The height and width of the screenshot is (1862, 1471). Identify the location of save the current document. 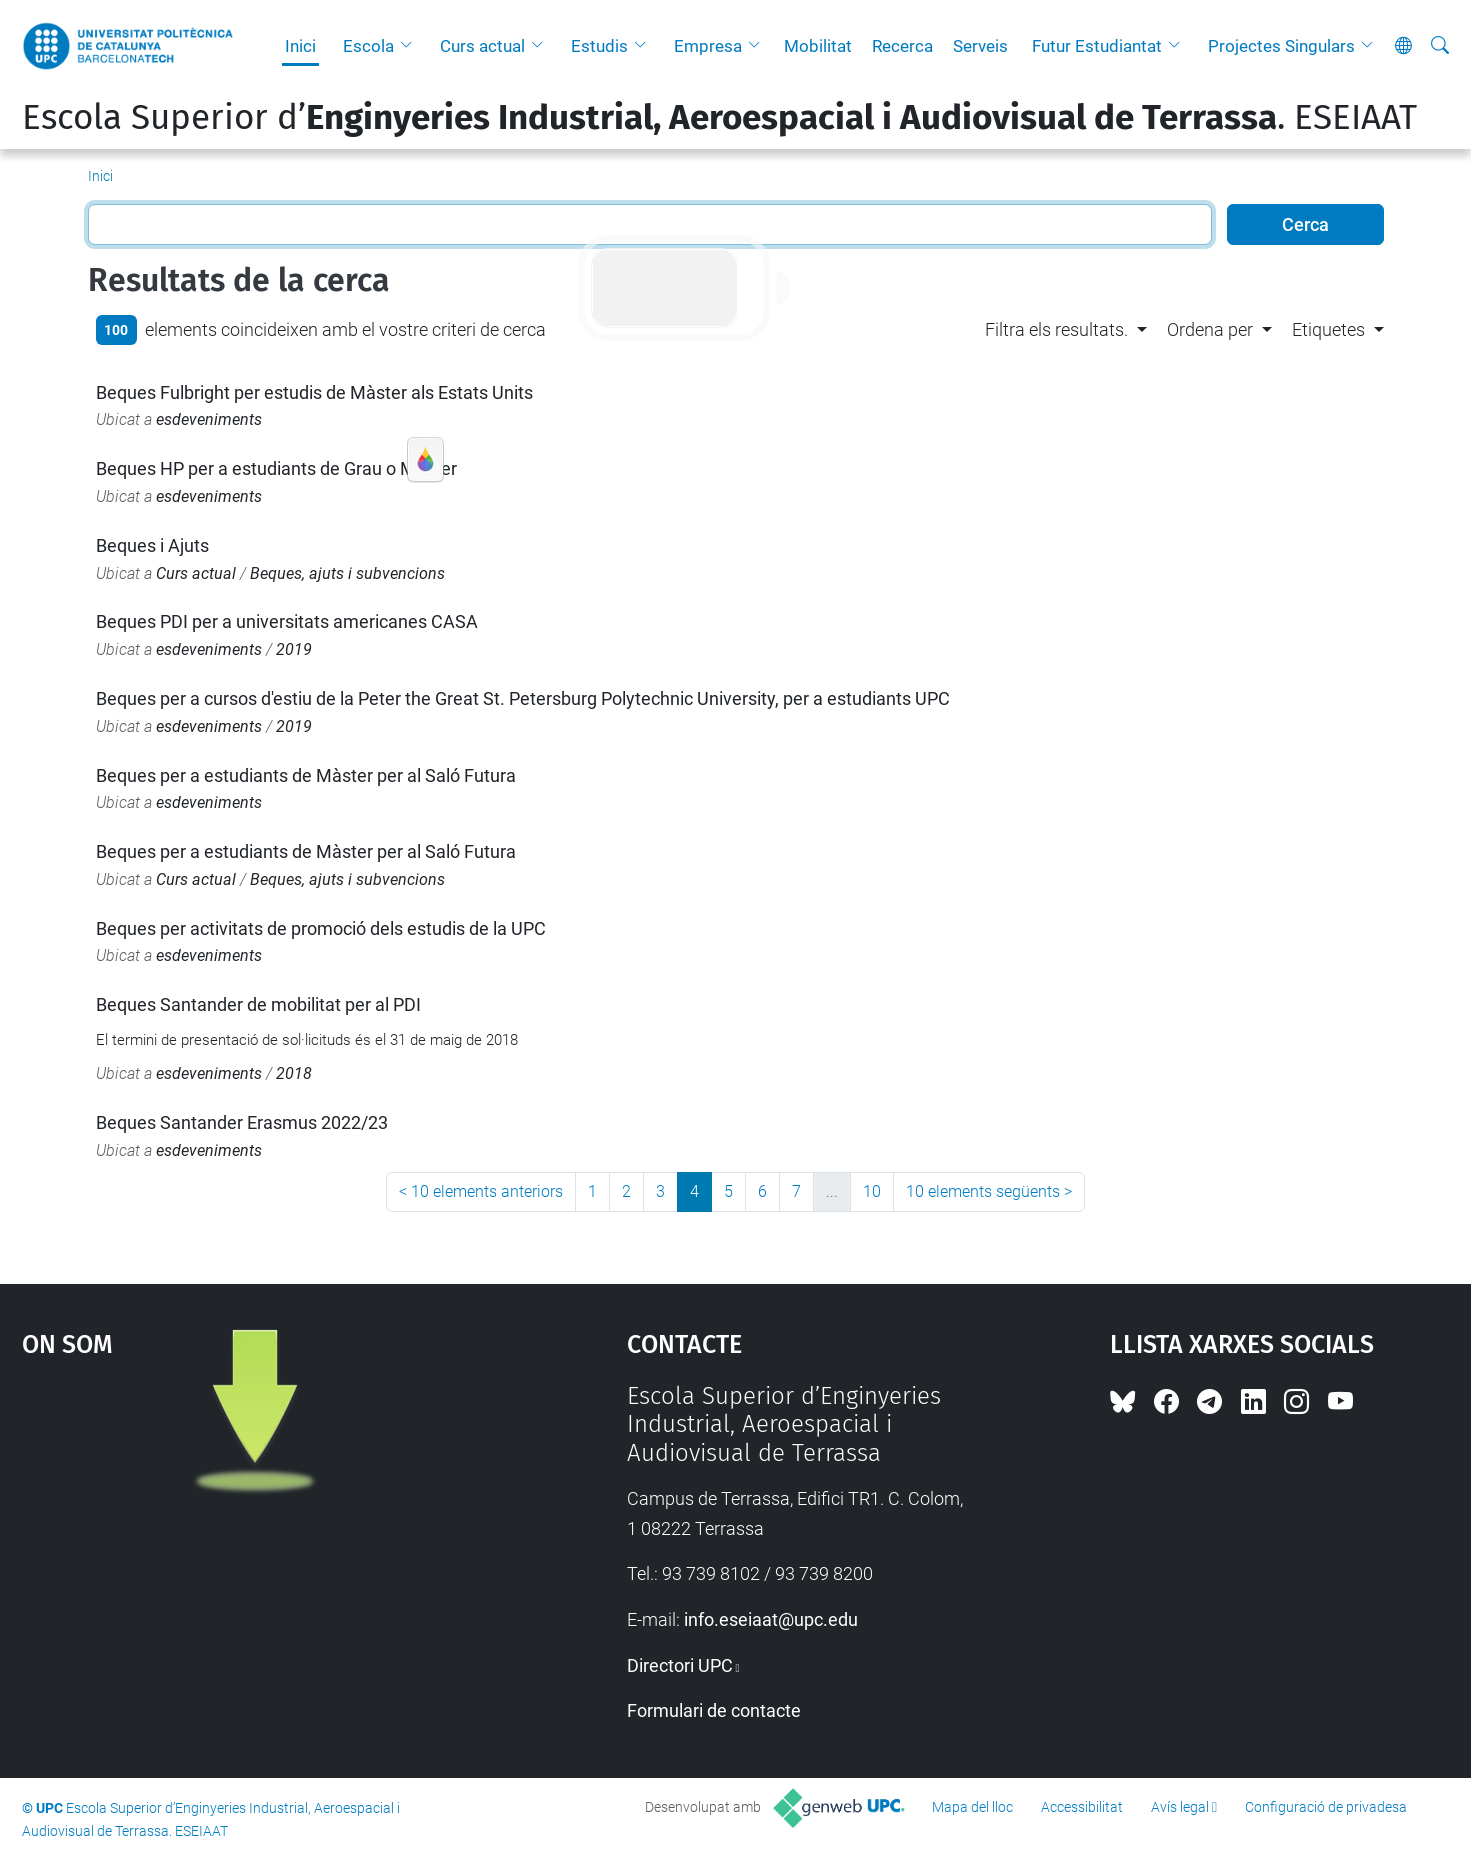
(255, 1401).